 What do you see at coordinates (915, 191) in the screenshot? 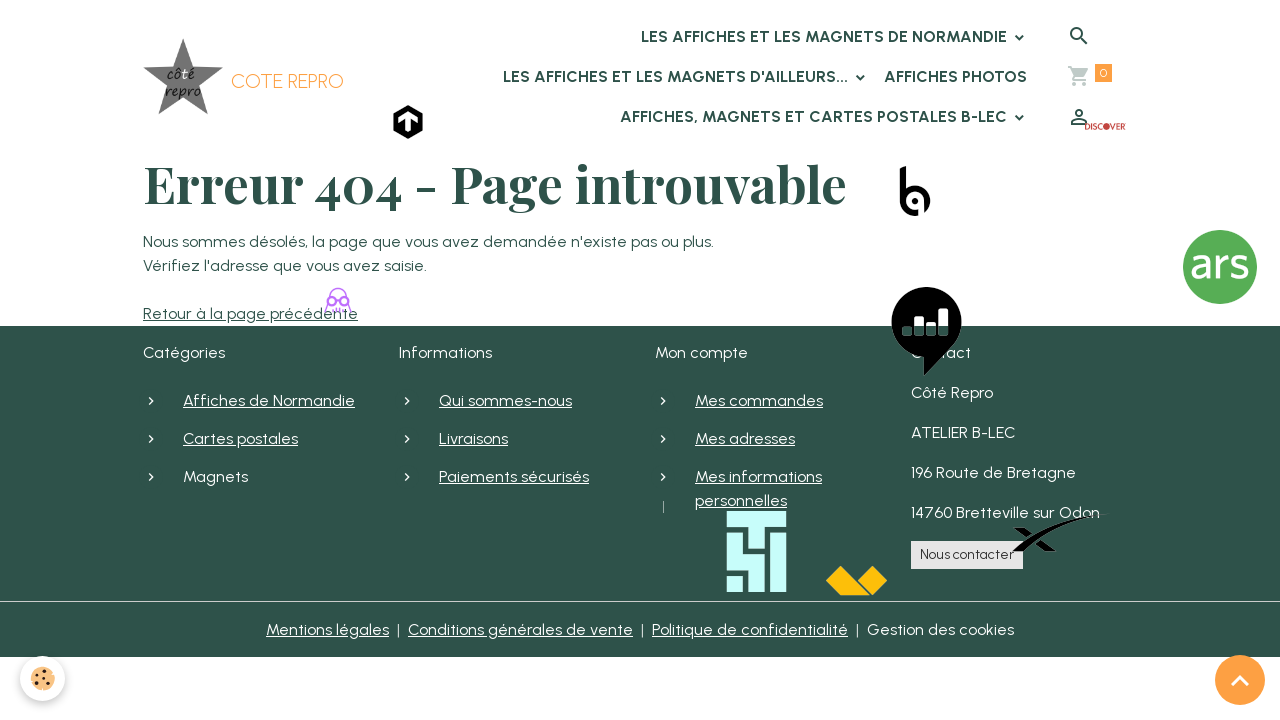
I see `botble cms logo` at bounding box center [915, 191].